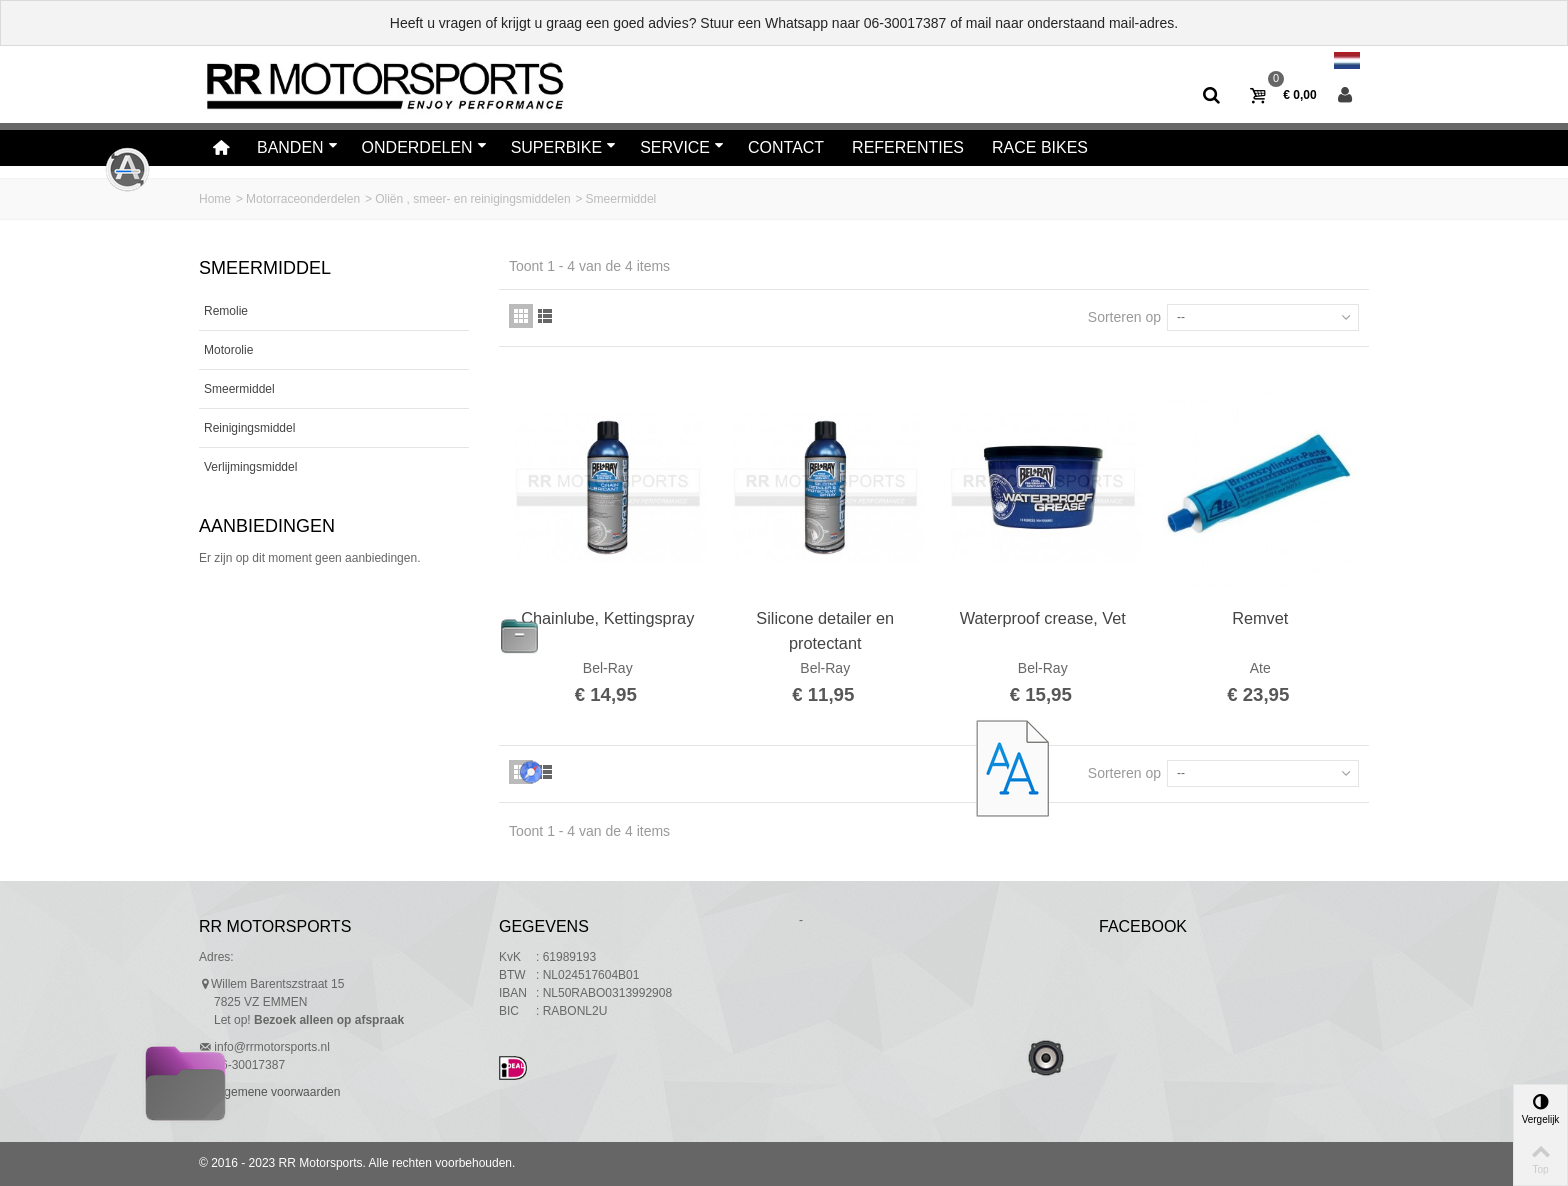  Describe the element at coordinates (127, 169) in the screenshot. I see `check for and install system software updates` at that location.